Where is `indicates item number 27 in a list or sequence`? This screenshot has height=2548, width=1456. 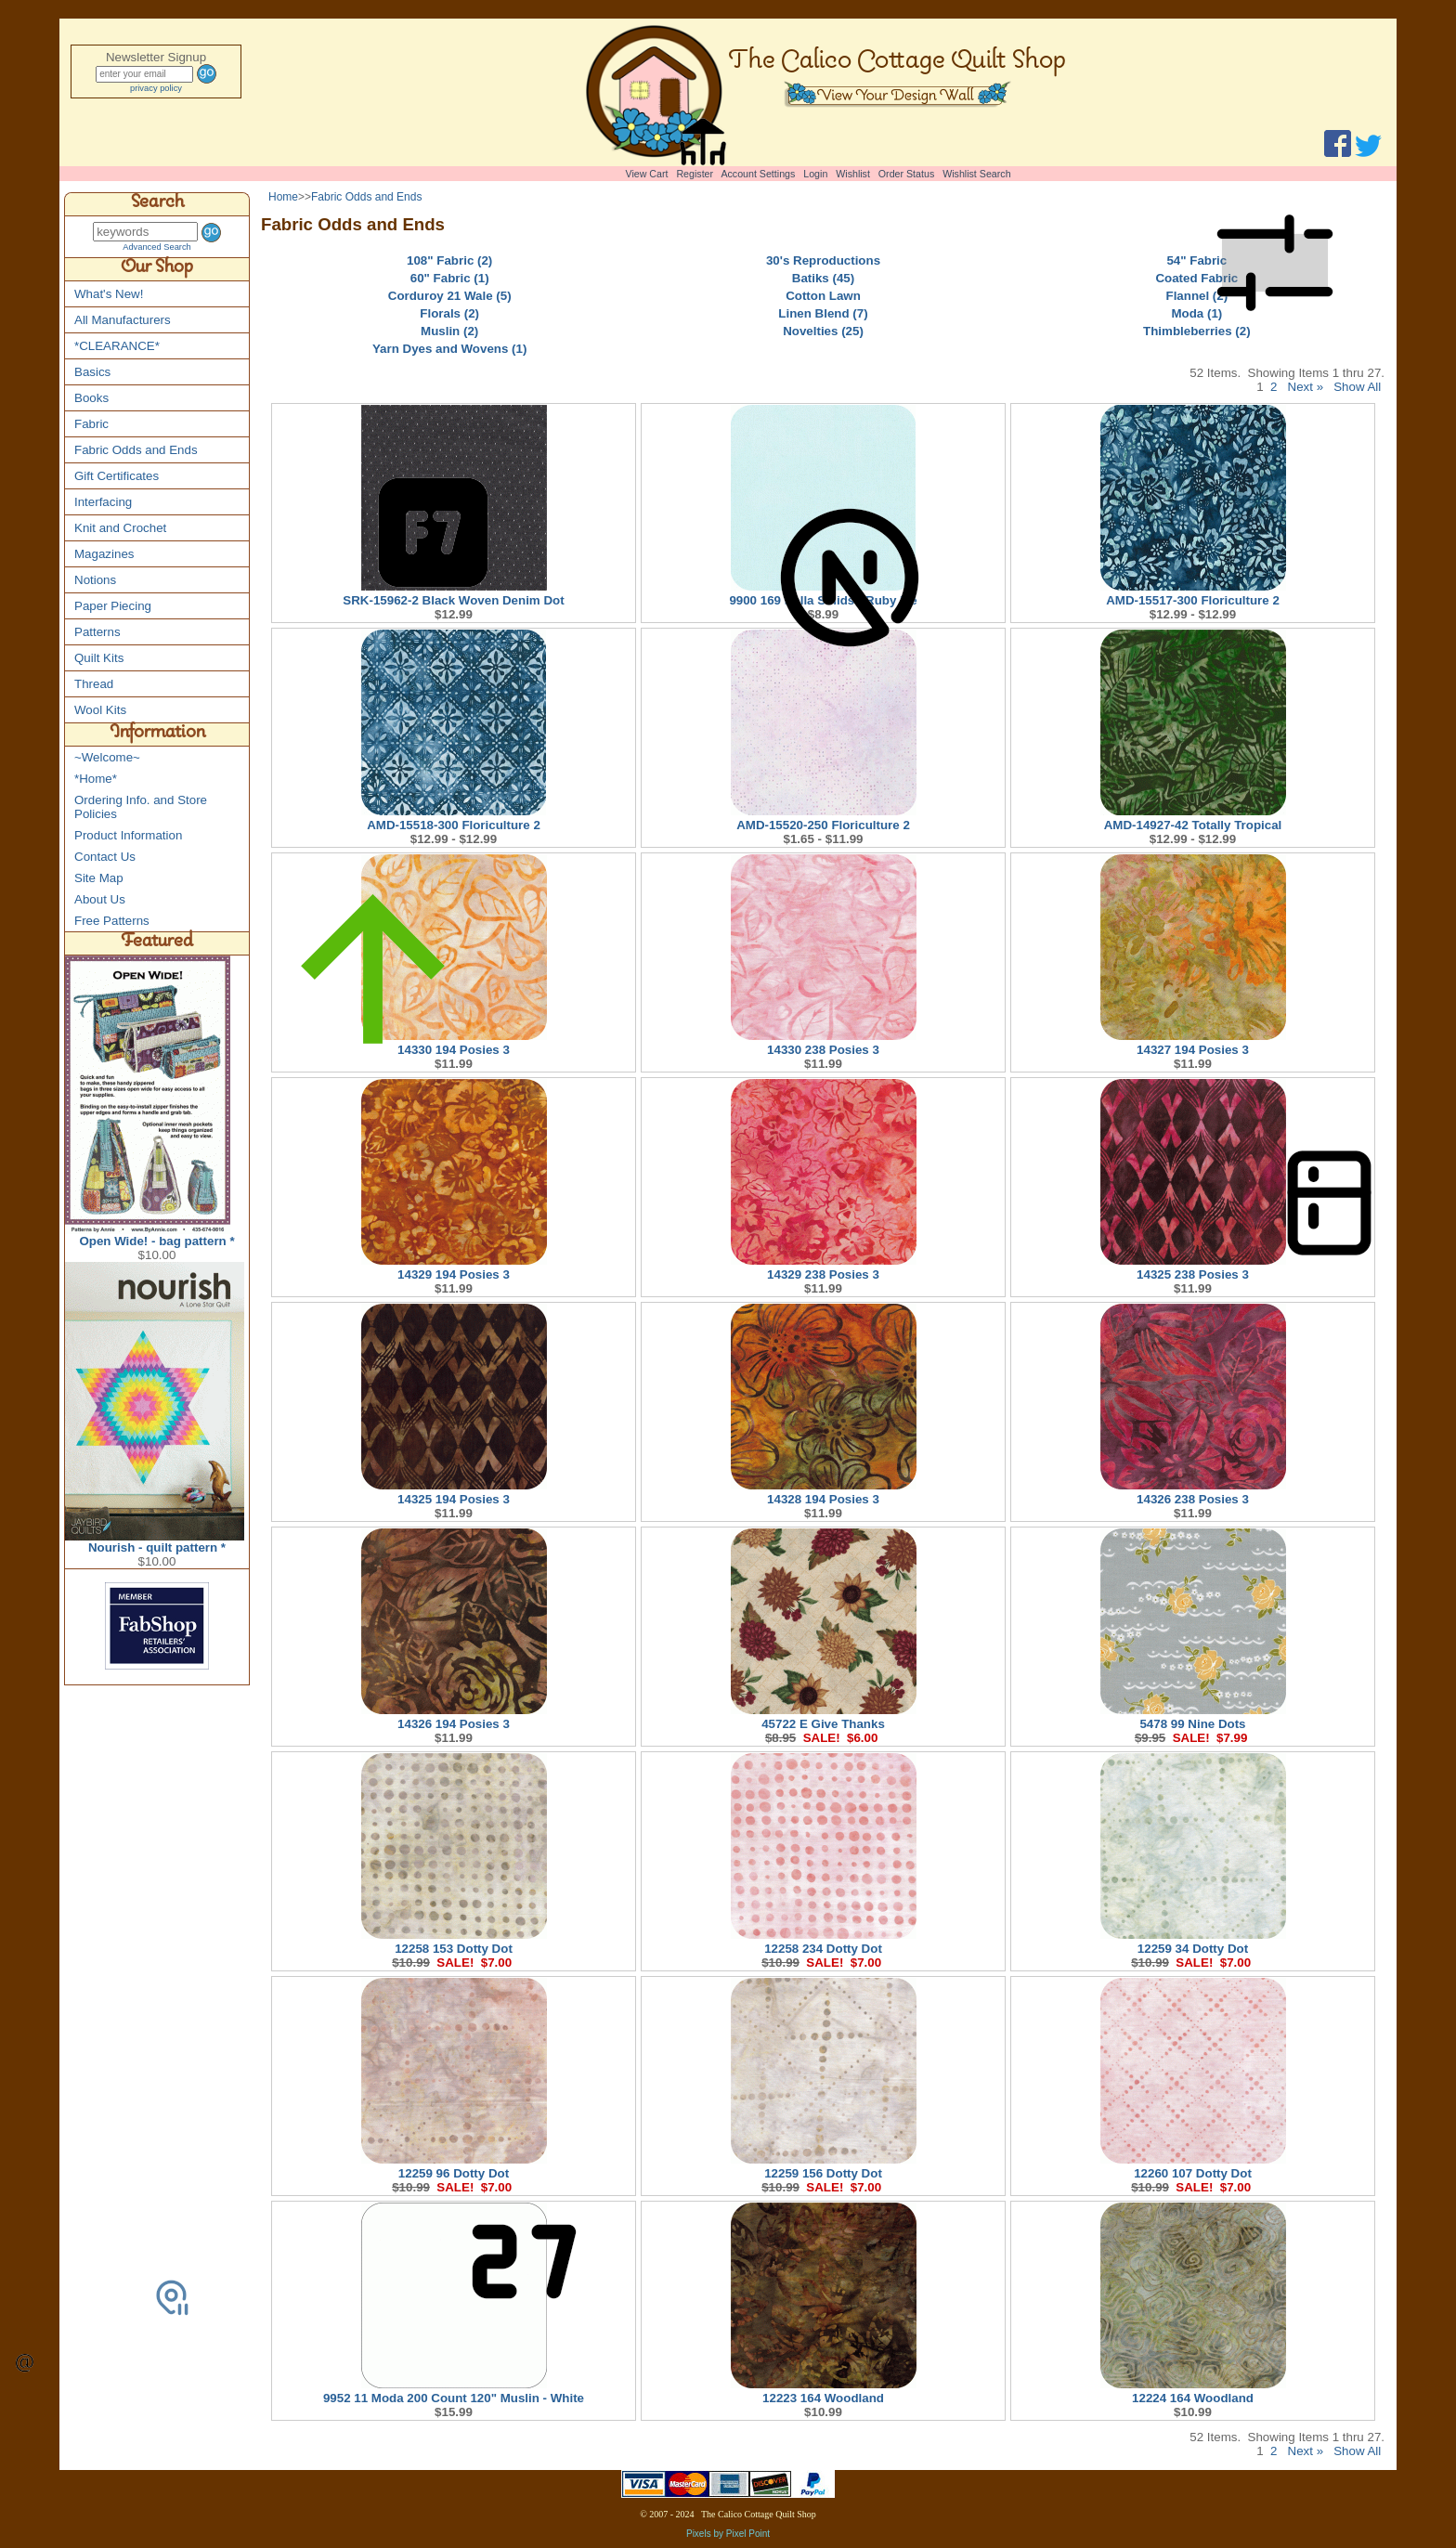
indicates item number 27 in a list or sequence is located at coordinates (524, 2261).